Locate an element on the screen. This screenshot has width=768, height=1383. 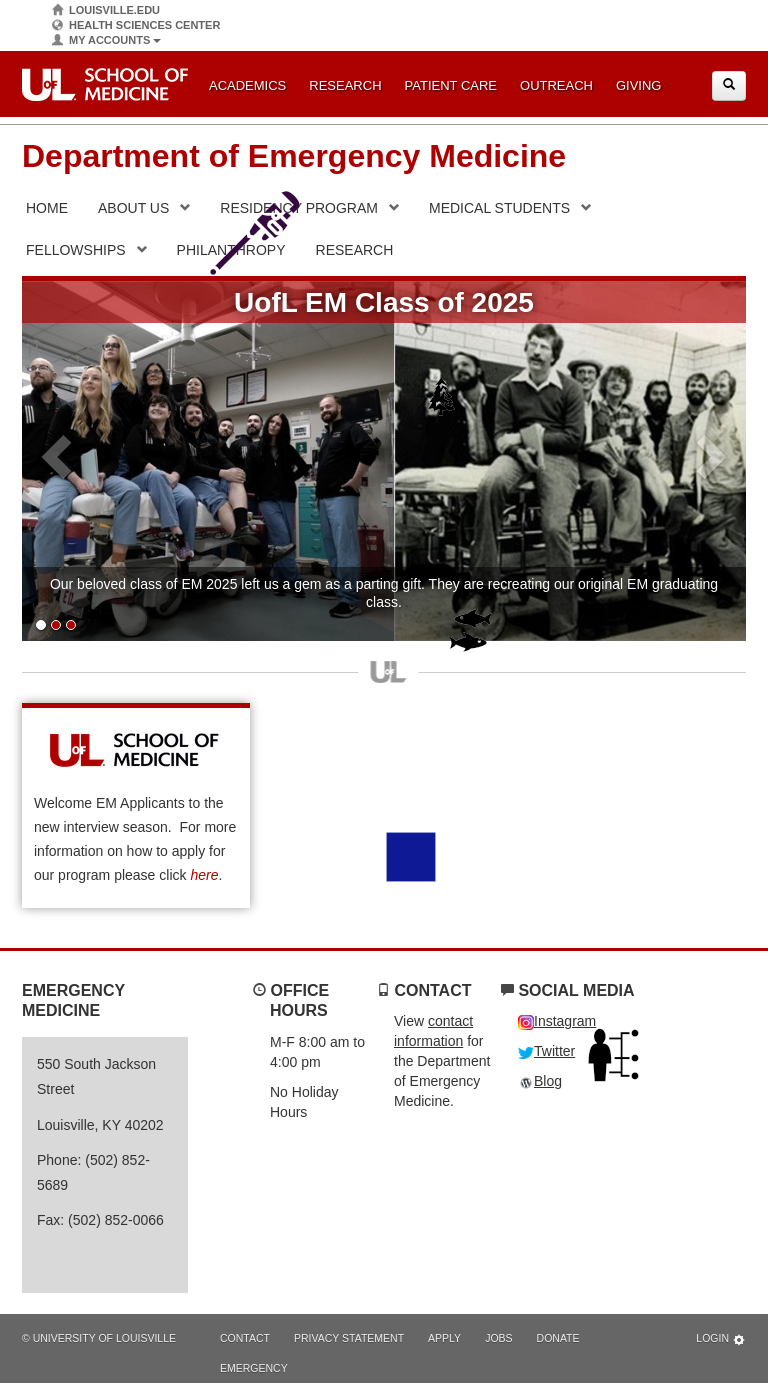
placeholder for empty content area is located at coordinates (411, 857).